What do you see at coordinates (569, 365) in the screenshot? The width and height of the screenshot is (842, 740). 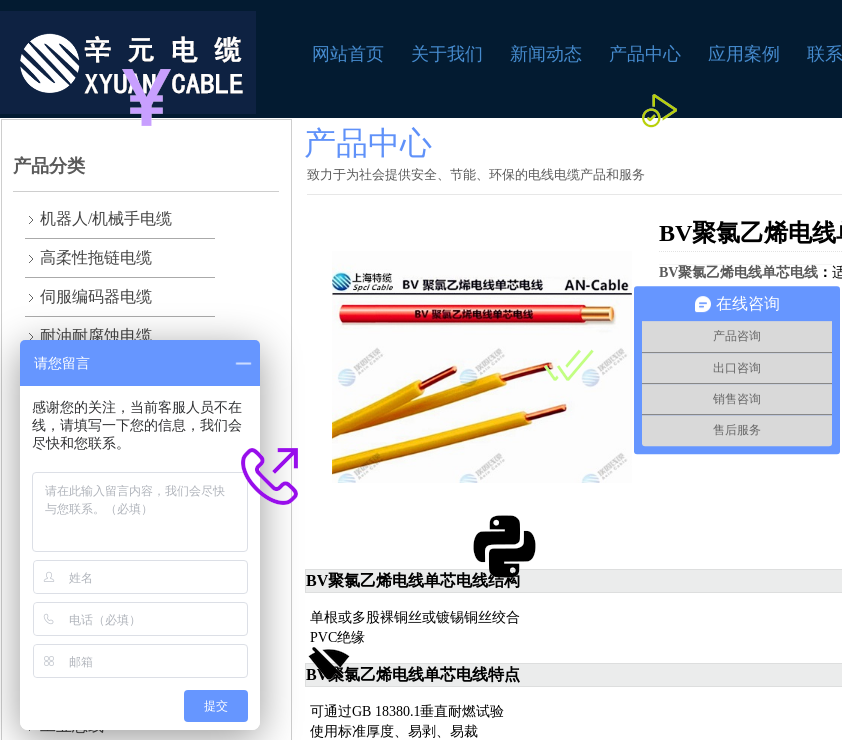 I see `mark all items as complete` at bounding box center [569, 365].